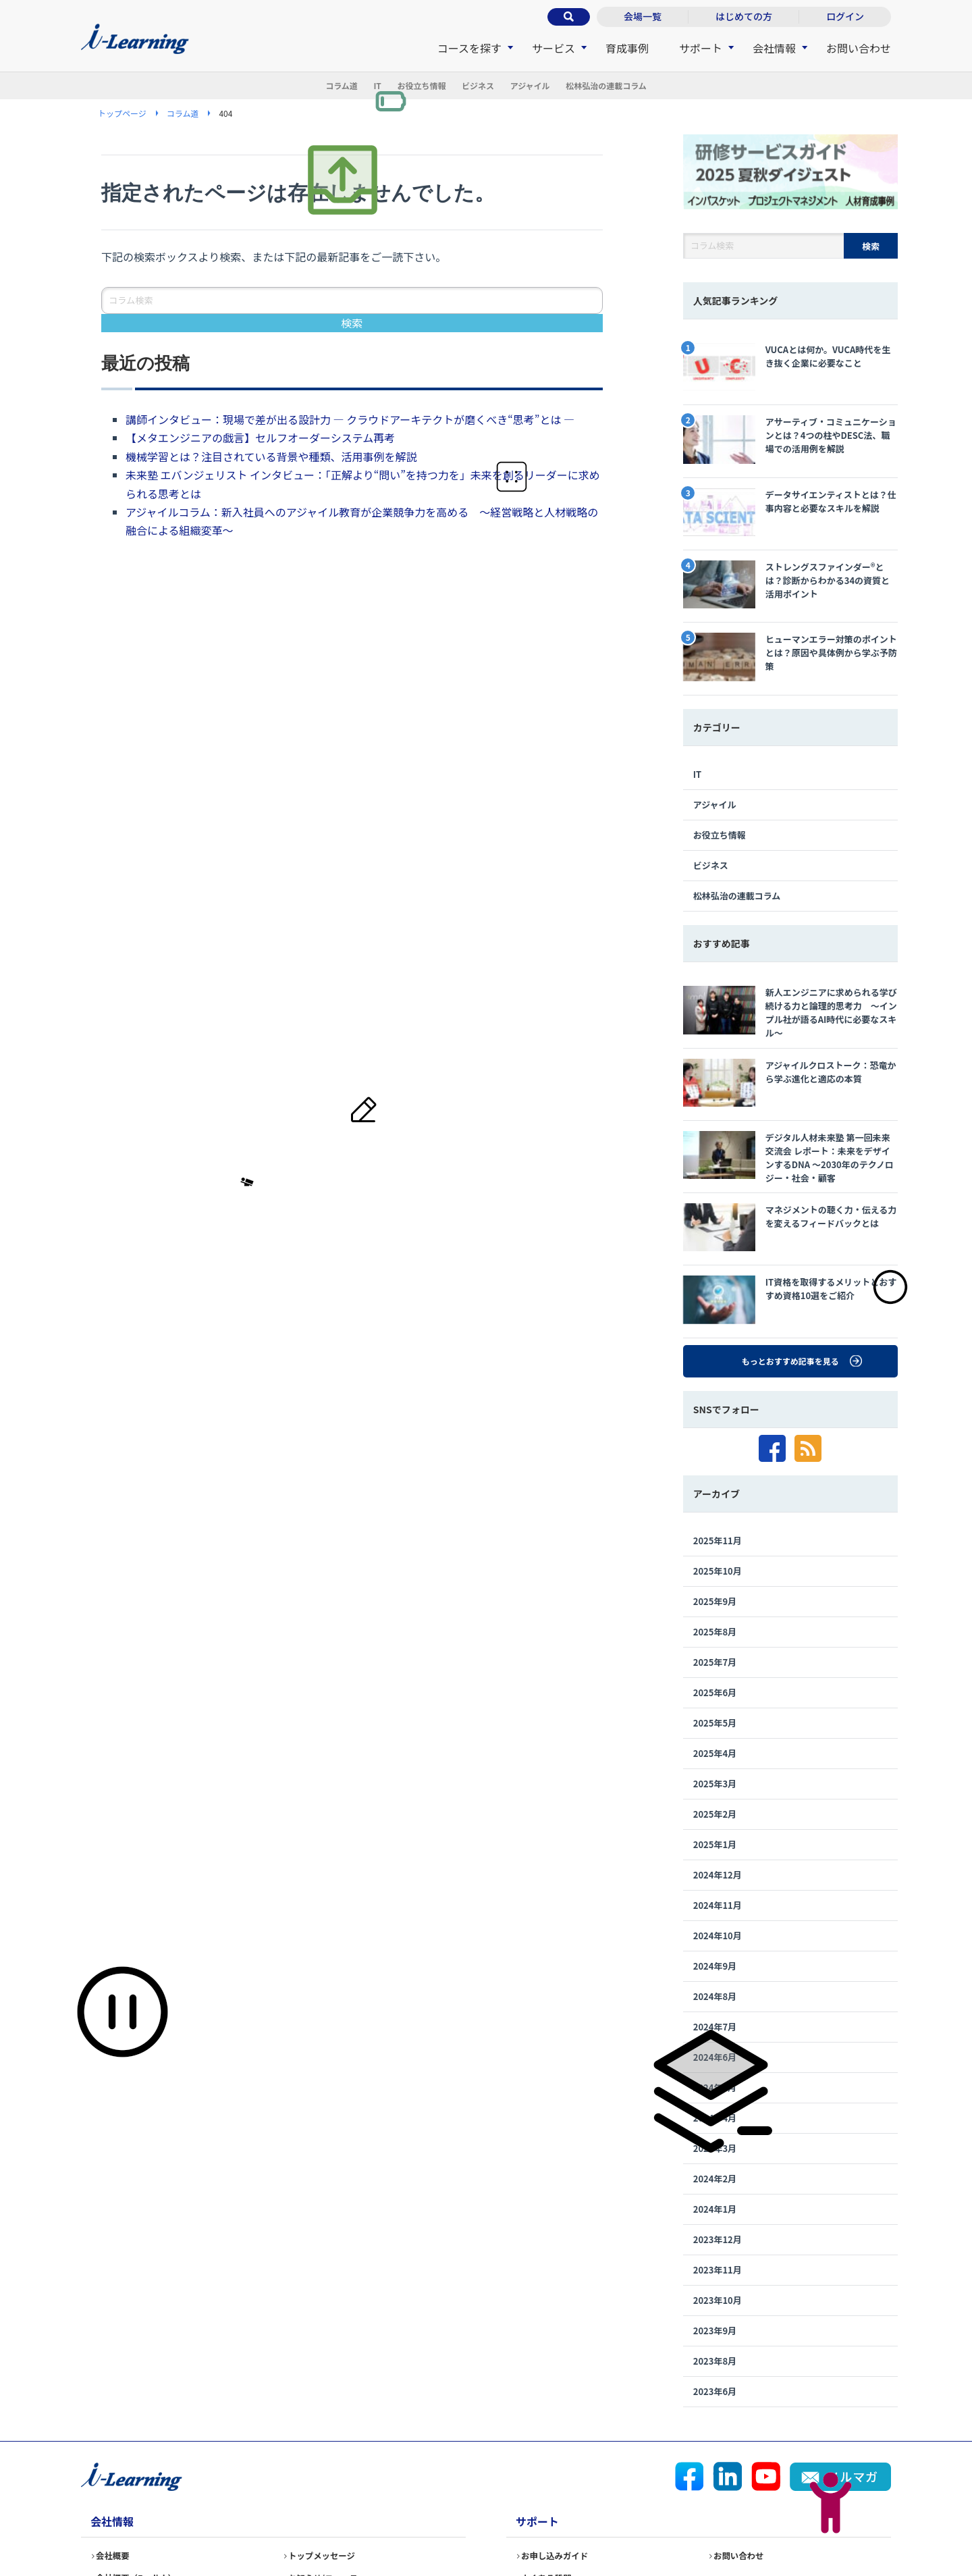 The width and height of the screenshot is (972, 2576). Describe the element at coordinates (342, 180) in the screenshot. I see `upload a file from your device` at that location.